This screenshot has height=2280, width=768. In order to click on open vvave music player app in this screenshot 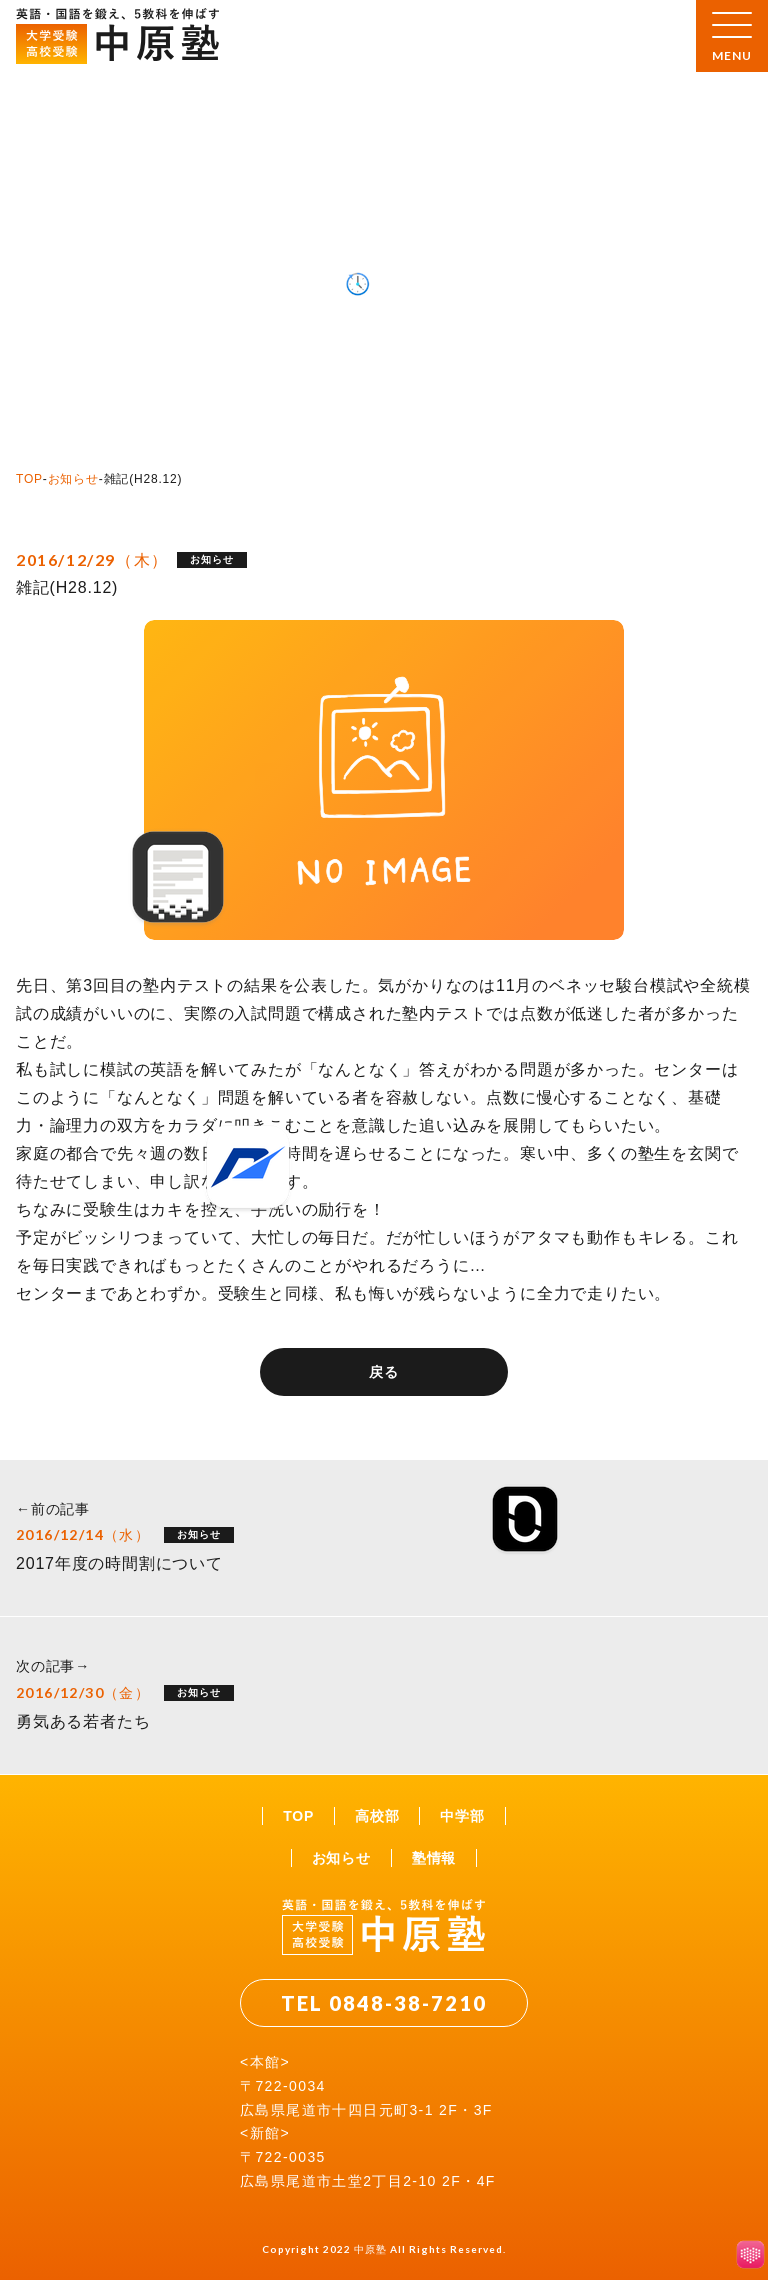, I will do `click(750, 2254)`.